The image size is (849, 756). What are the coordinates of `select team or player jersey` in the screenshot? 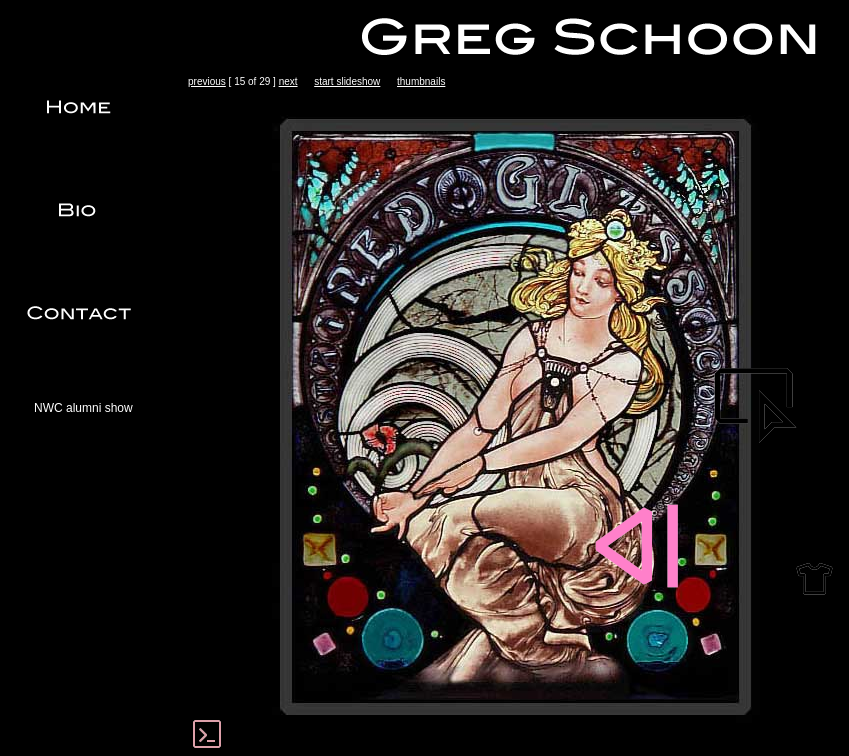 It's located at (814, 578).